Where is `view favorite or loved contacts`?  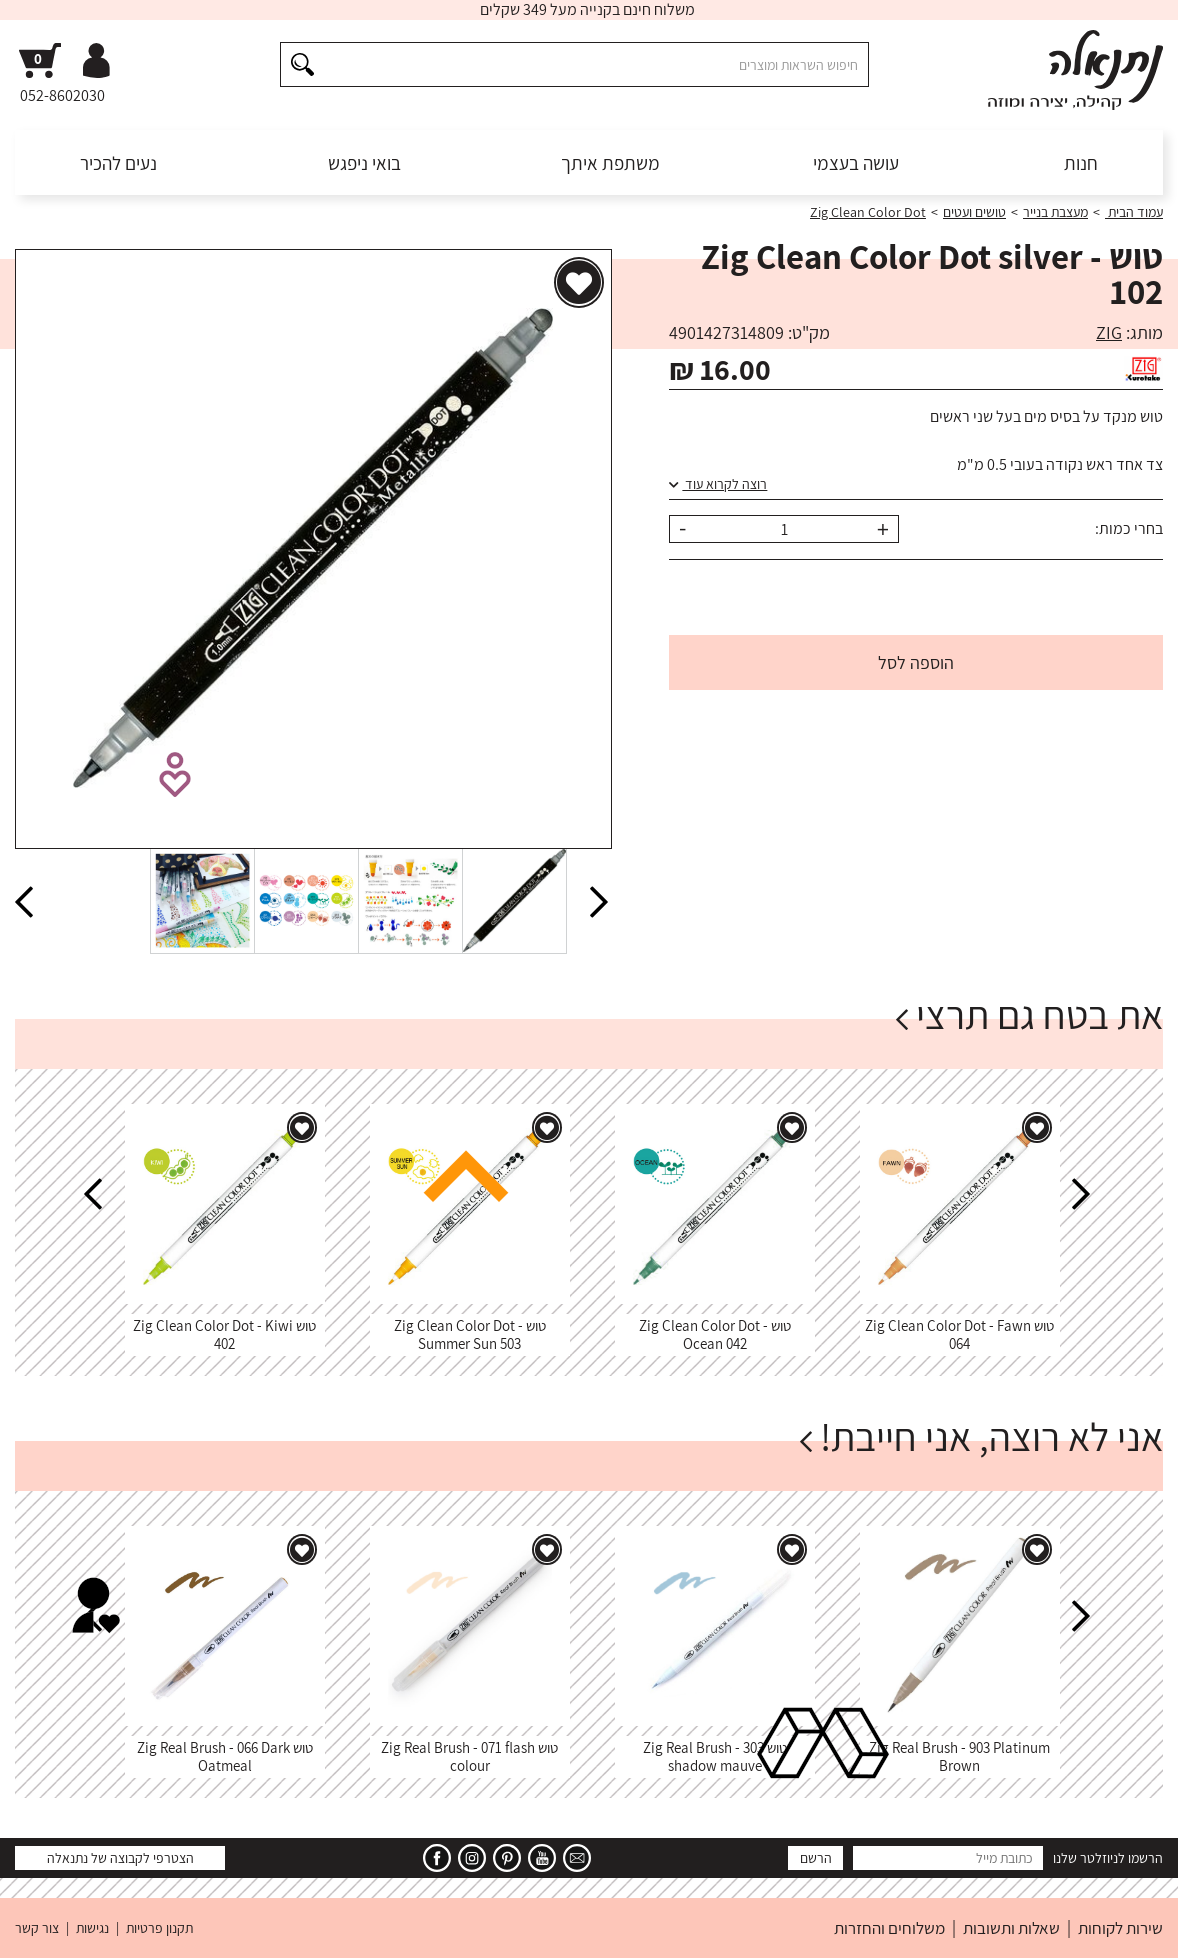 view favorite or loved contacts is located at coordinates (93, 1606).